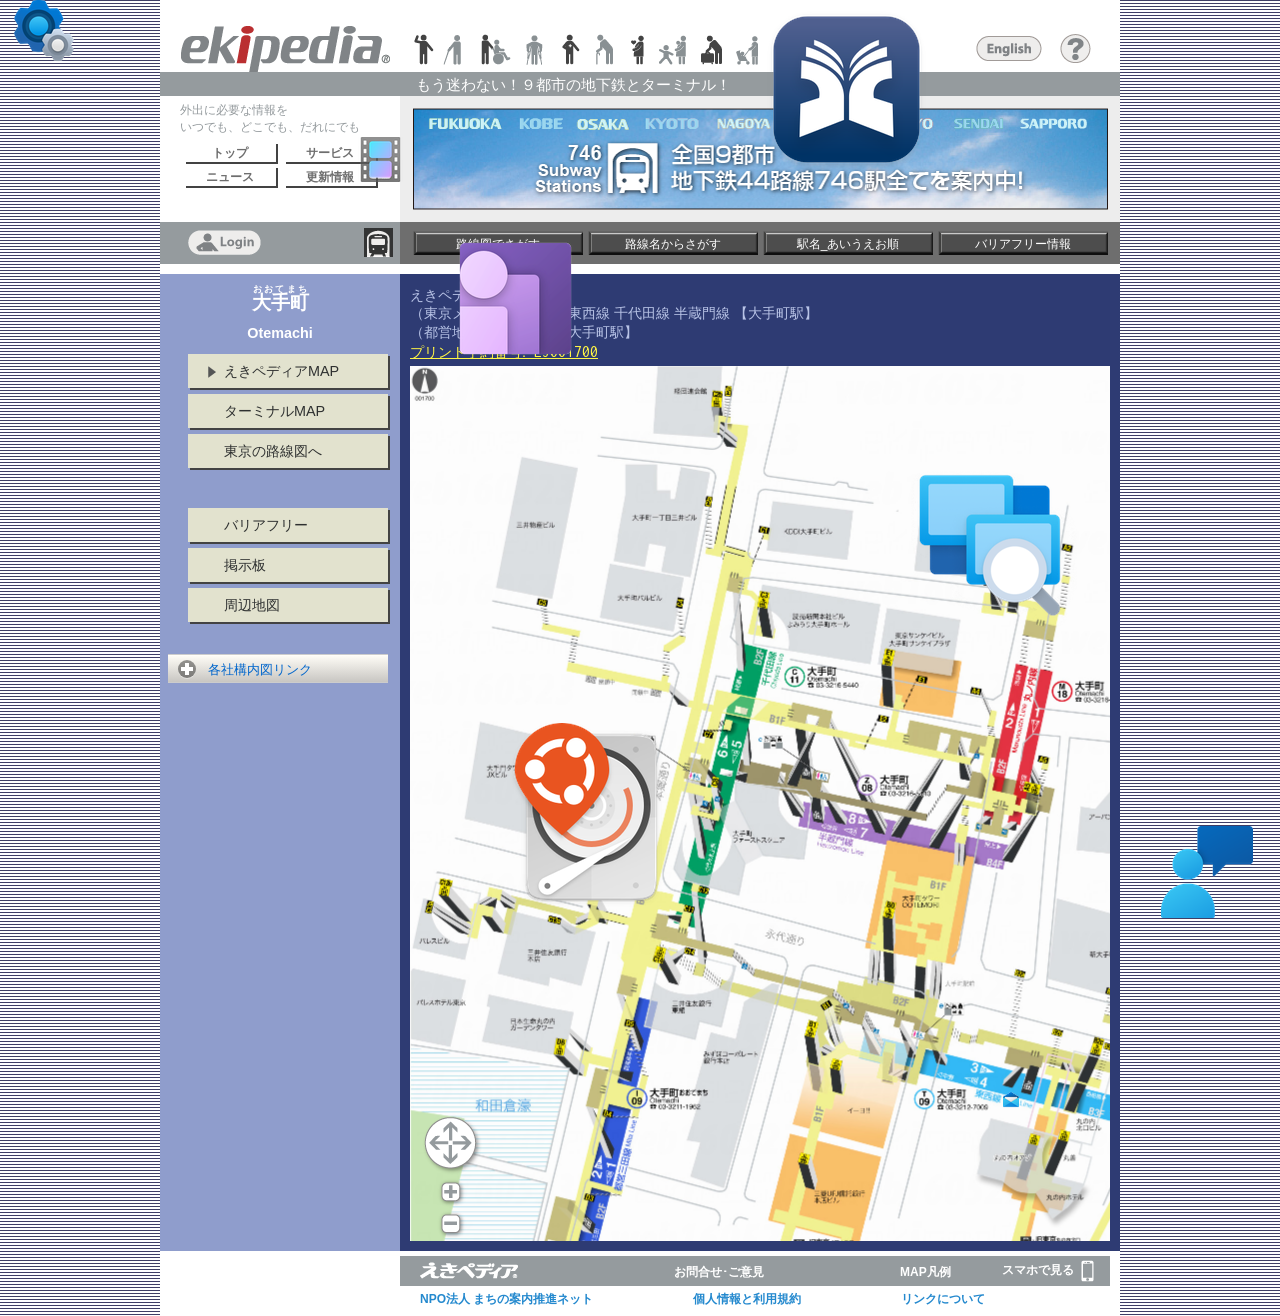 The height and width of the screenshot is (1316, 1280). What do you see at coordinates (994, 550) in the screenshot?
I see `open packet viewer application` at bounding box center [994, 550].